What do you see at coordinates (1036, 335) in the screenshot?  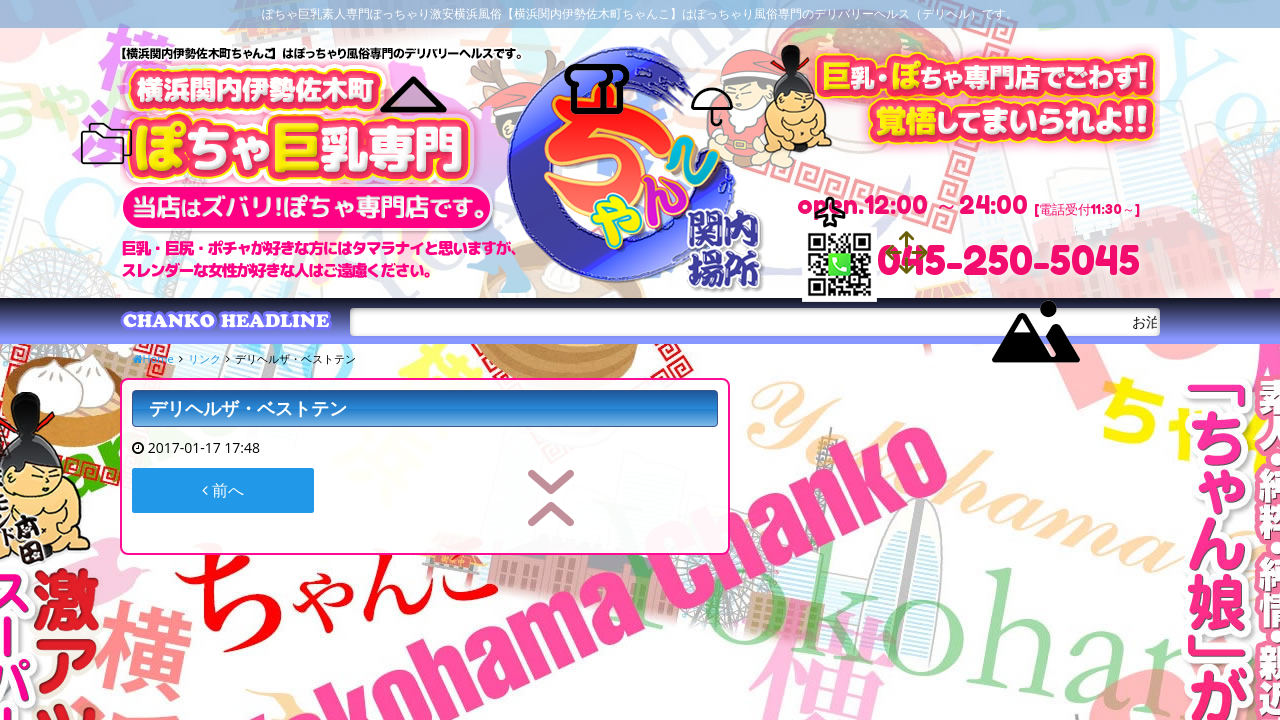 I see `view landscape or nature photos` at bounding box center [1036, 335].